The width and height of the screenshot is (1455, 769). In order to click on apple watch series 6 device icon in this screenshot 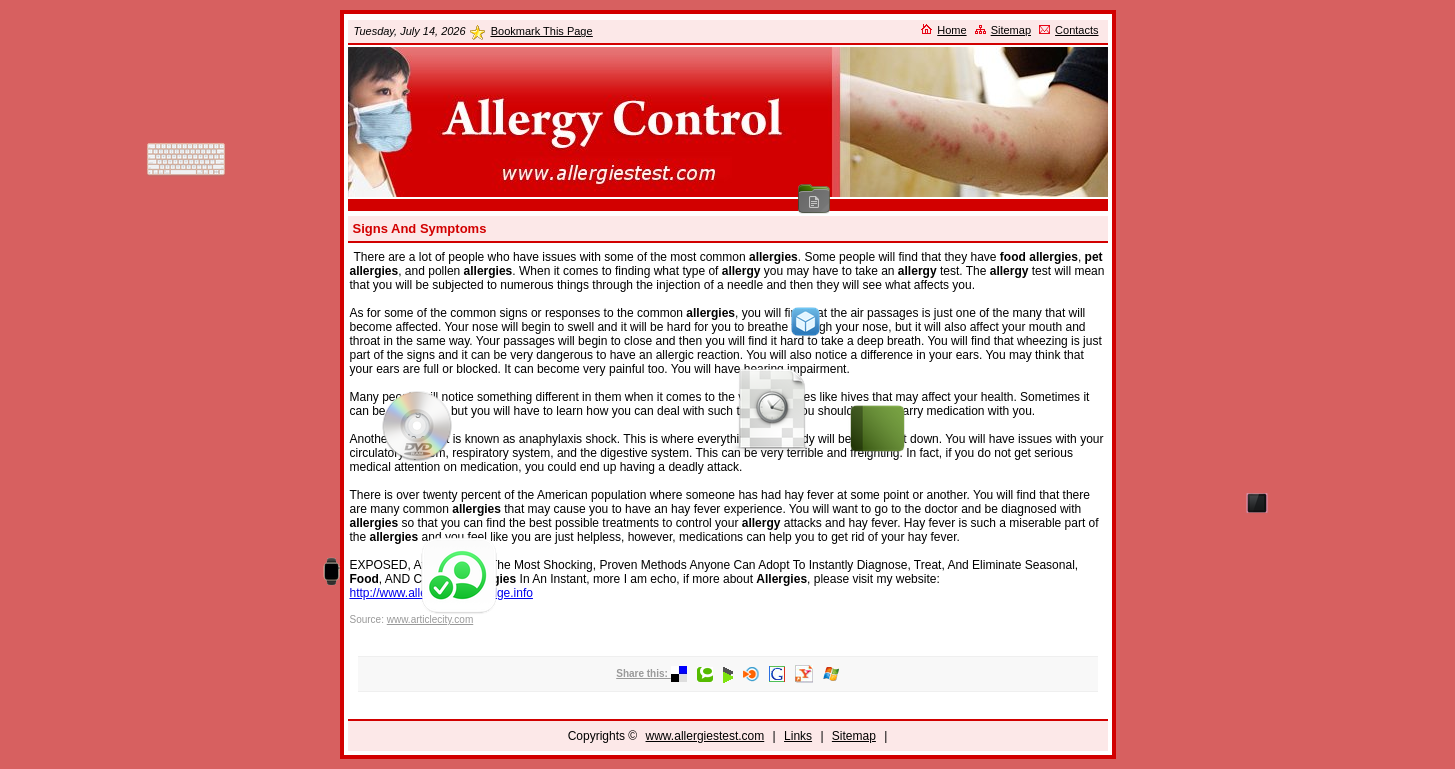, I will do `click(331, 571)`.